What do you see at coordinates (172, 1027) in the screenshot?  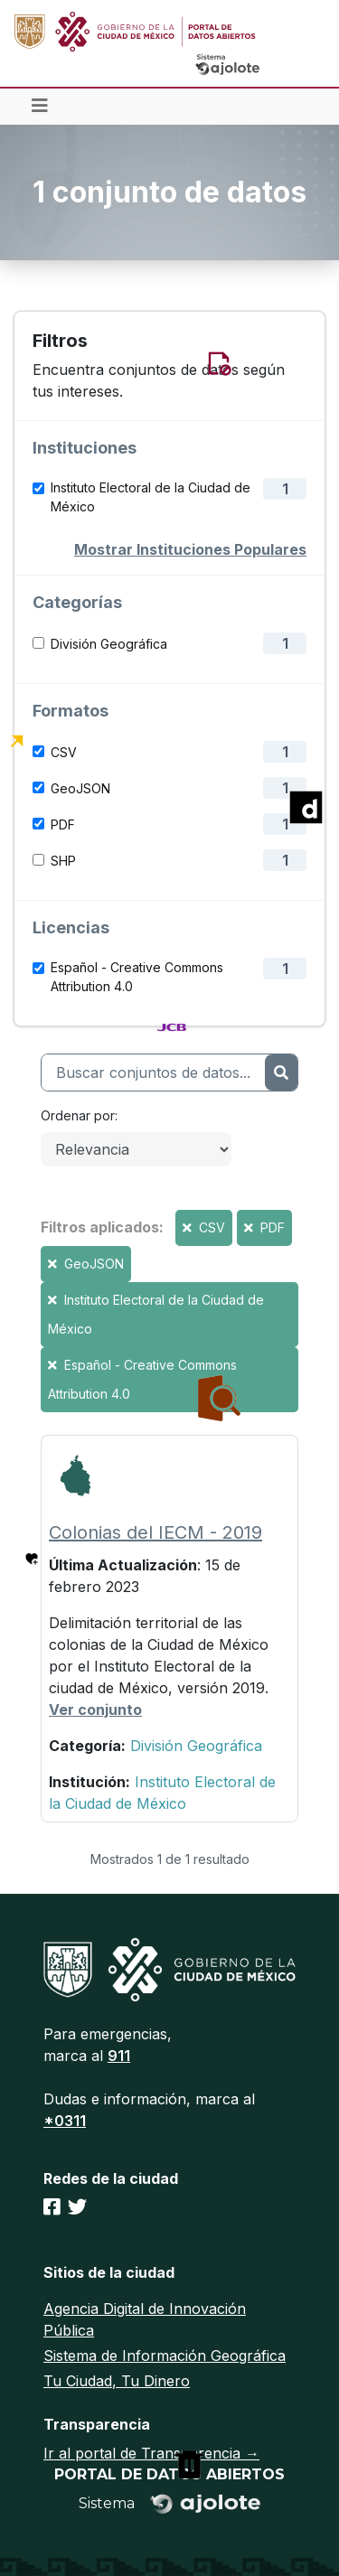 I see `pay with JCB credit card` at bounding box center [172, 1027].